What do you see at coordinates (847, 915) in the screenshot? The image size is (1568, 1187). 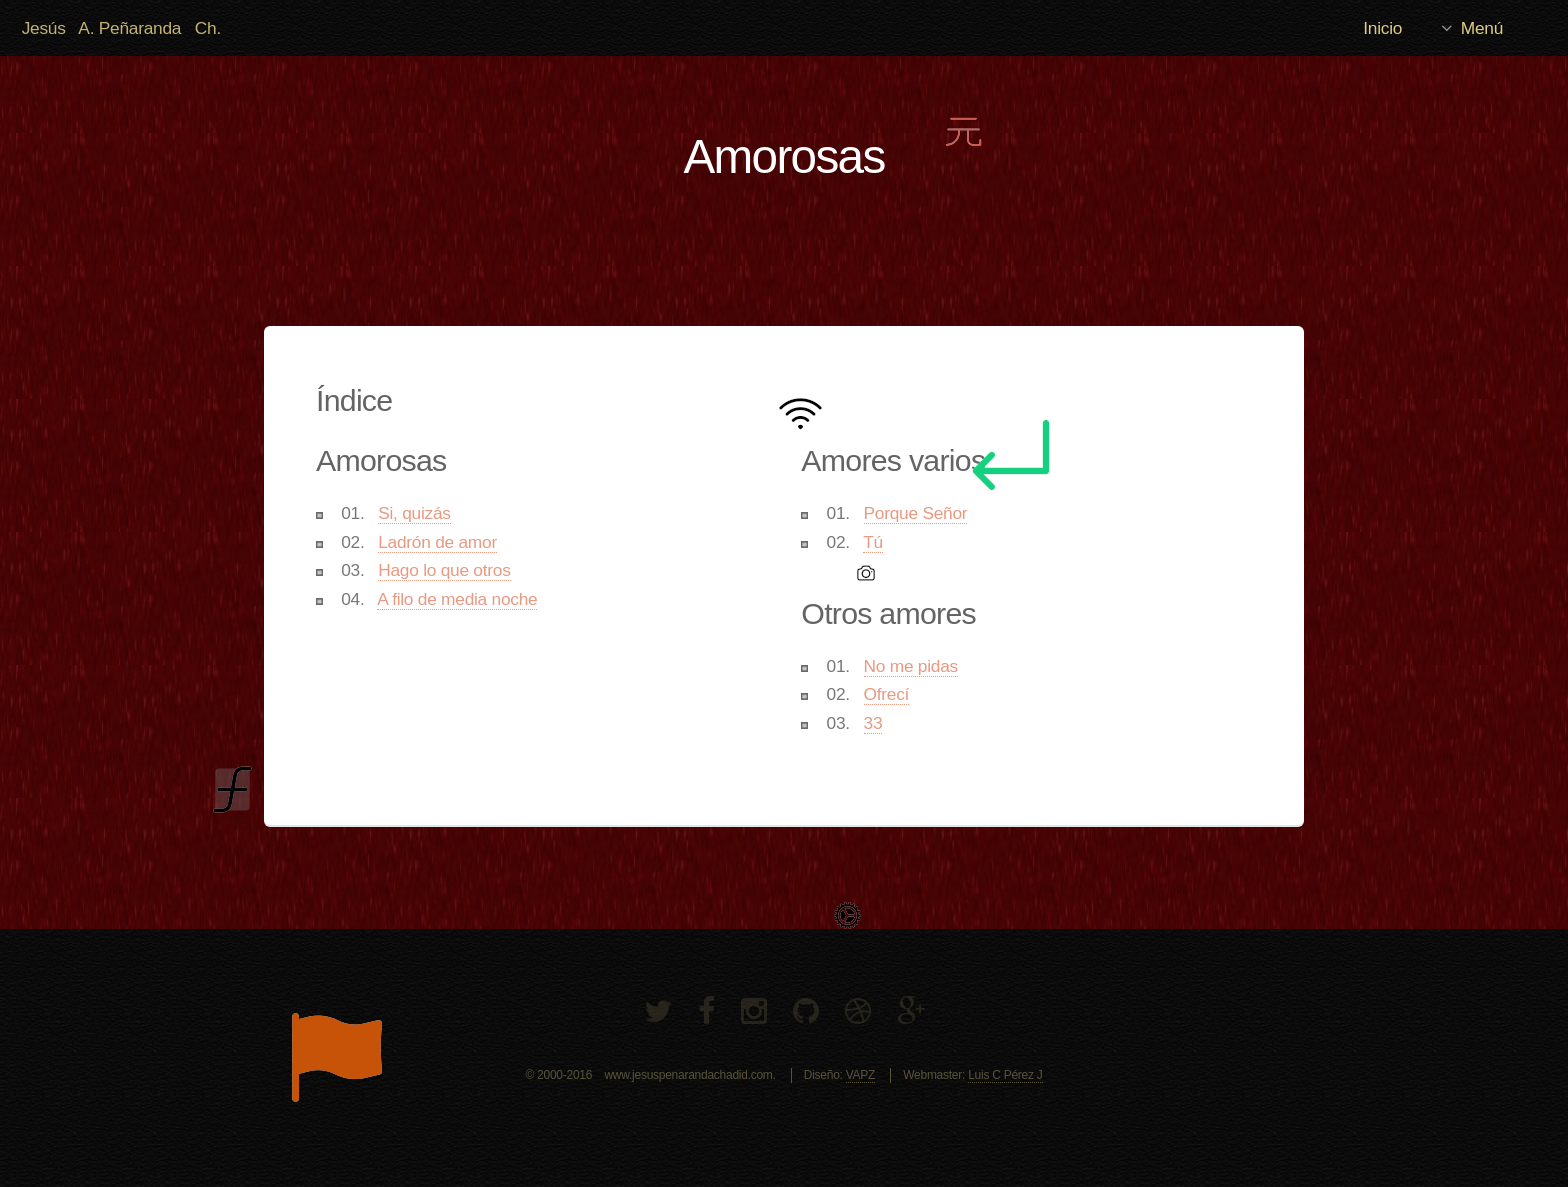 I see `access settings or preferences` at bounding box center [847, 915].